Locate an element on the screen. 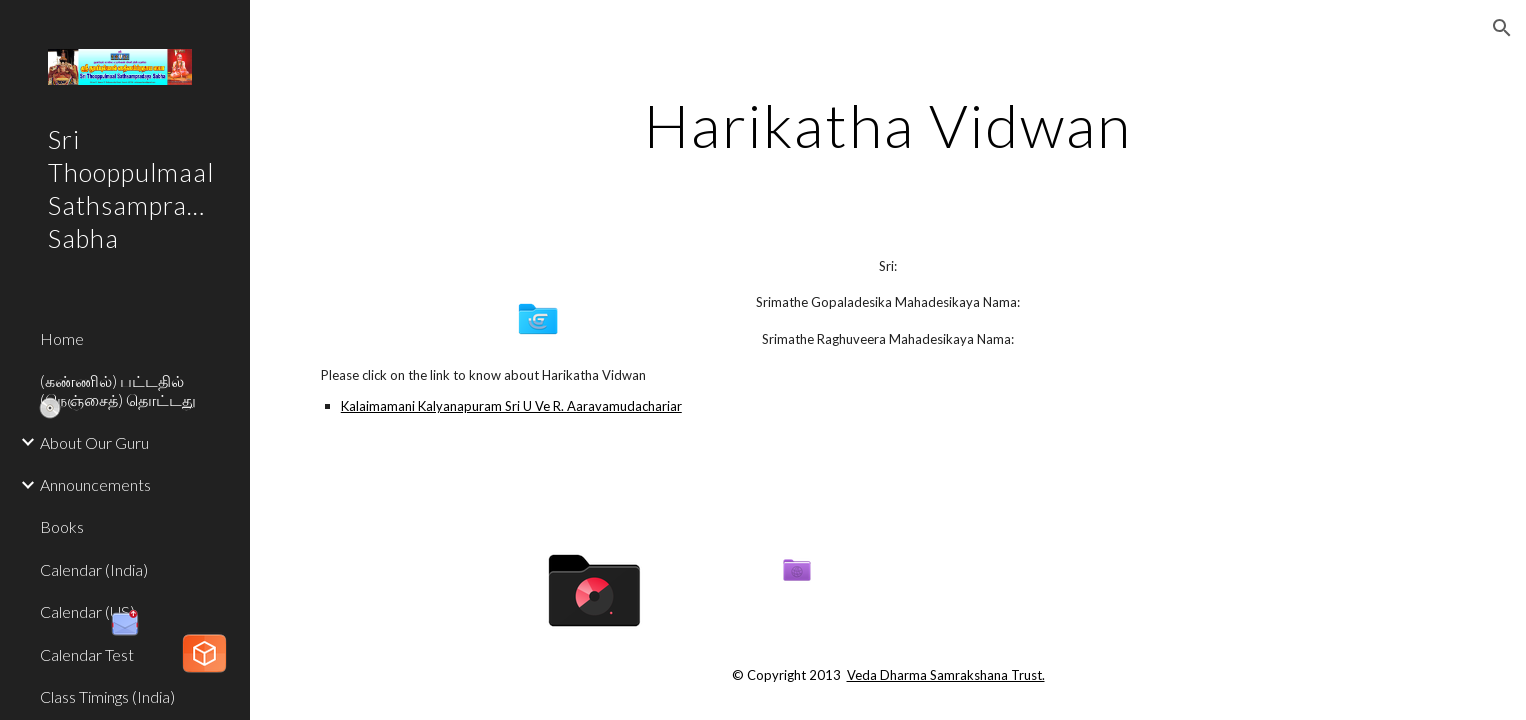 The height and width of the screenshot is (720, 1526). open GDevelop project files folder is located at coordinates (538, 320).